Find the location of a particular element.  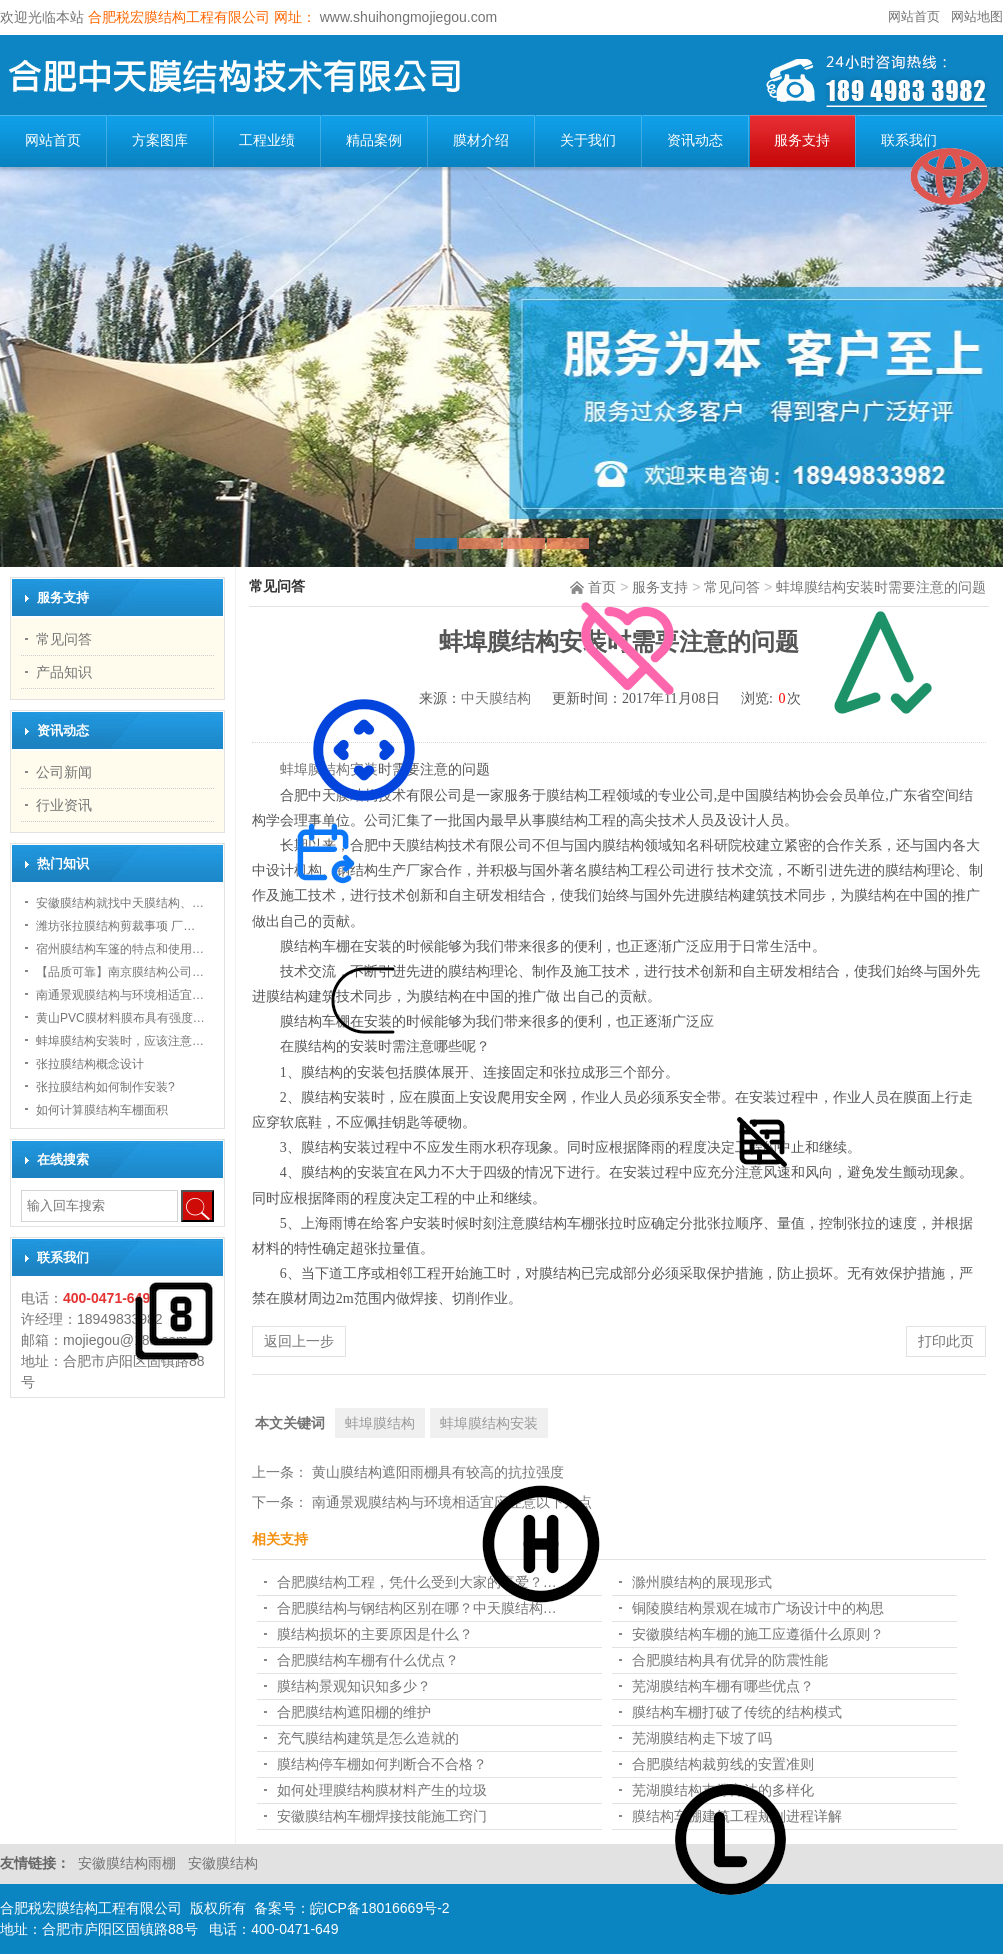

view layer 8 or item 8 in a stack is located at coordinates (174, 1321).